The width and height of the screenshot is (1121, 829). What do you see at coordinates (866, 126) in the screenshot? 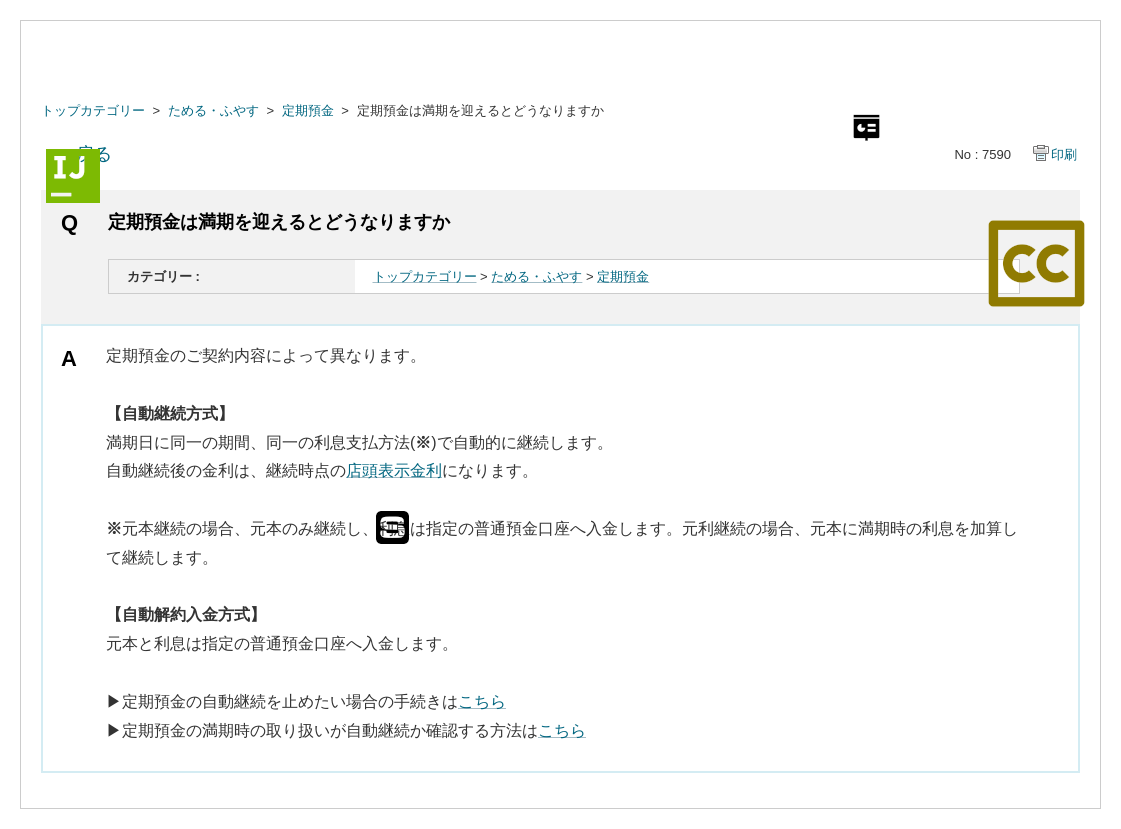
I see `start a presentation slideshow` at bounding box center [866, 126].